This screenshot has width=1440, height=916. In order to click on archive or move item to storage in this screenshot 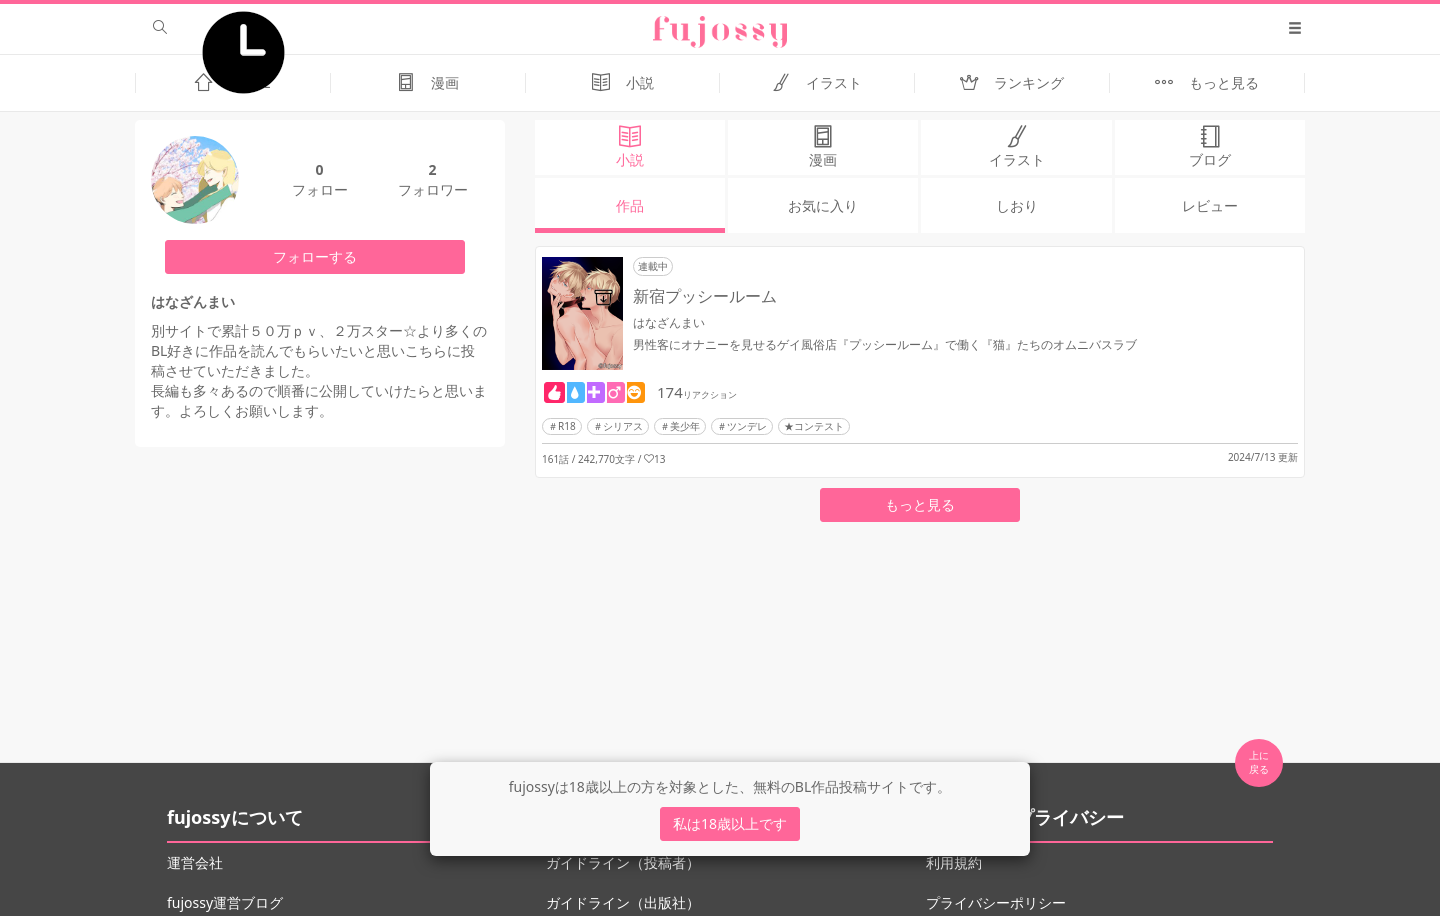, I will do `click(603, 297)`.